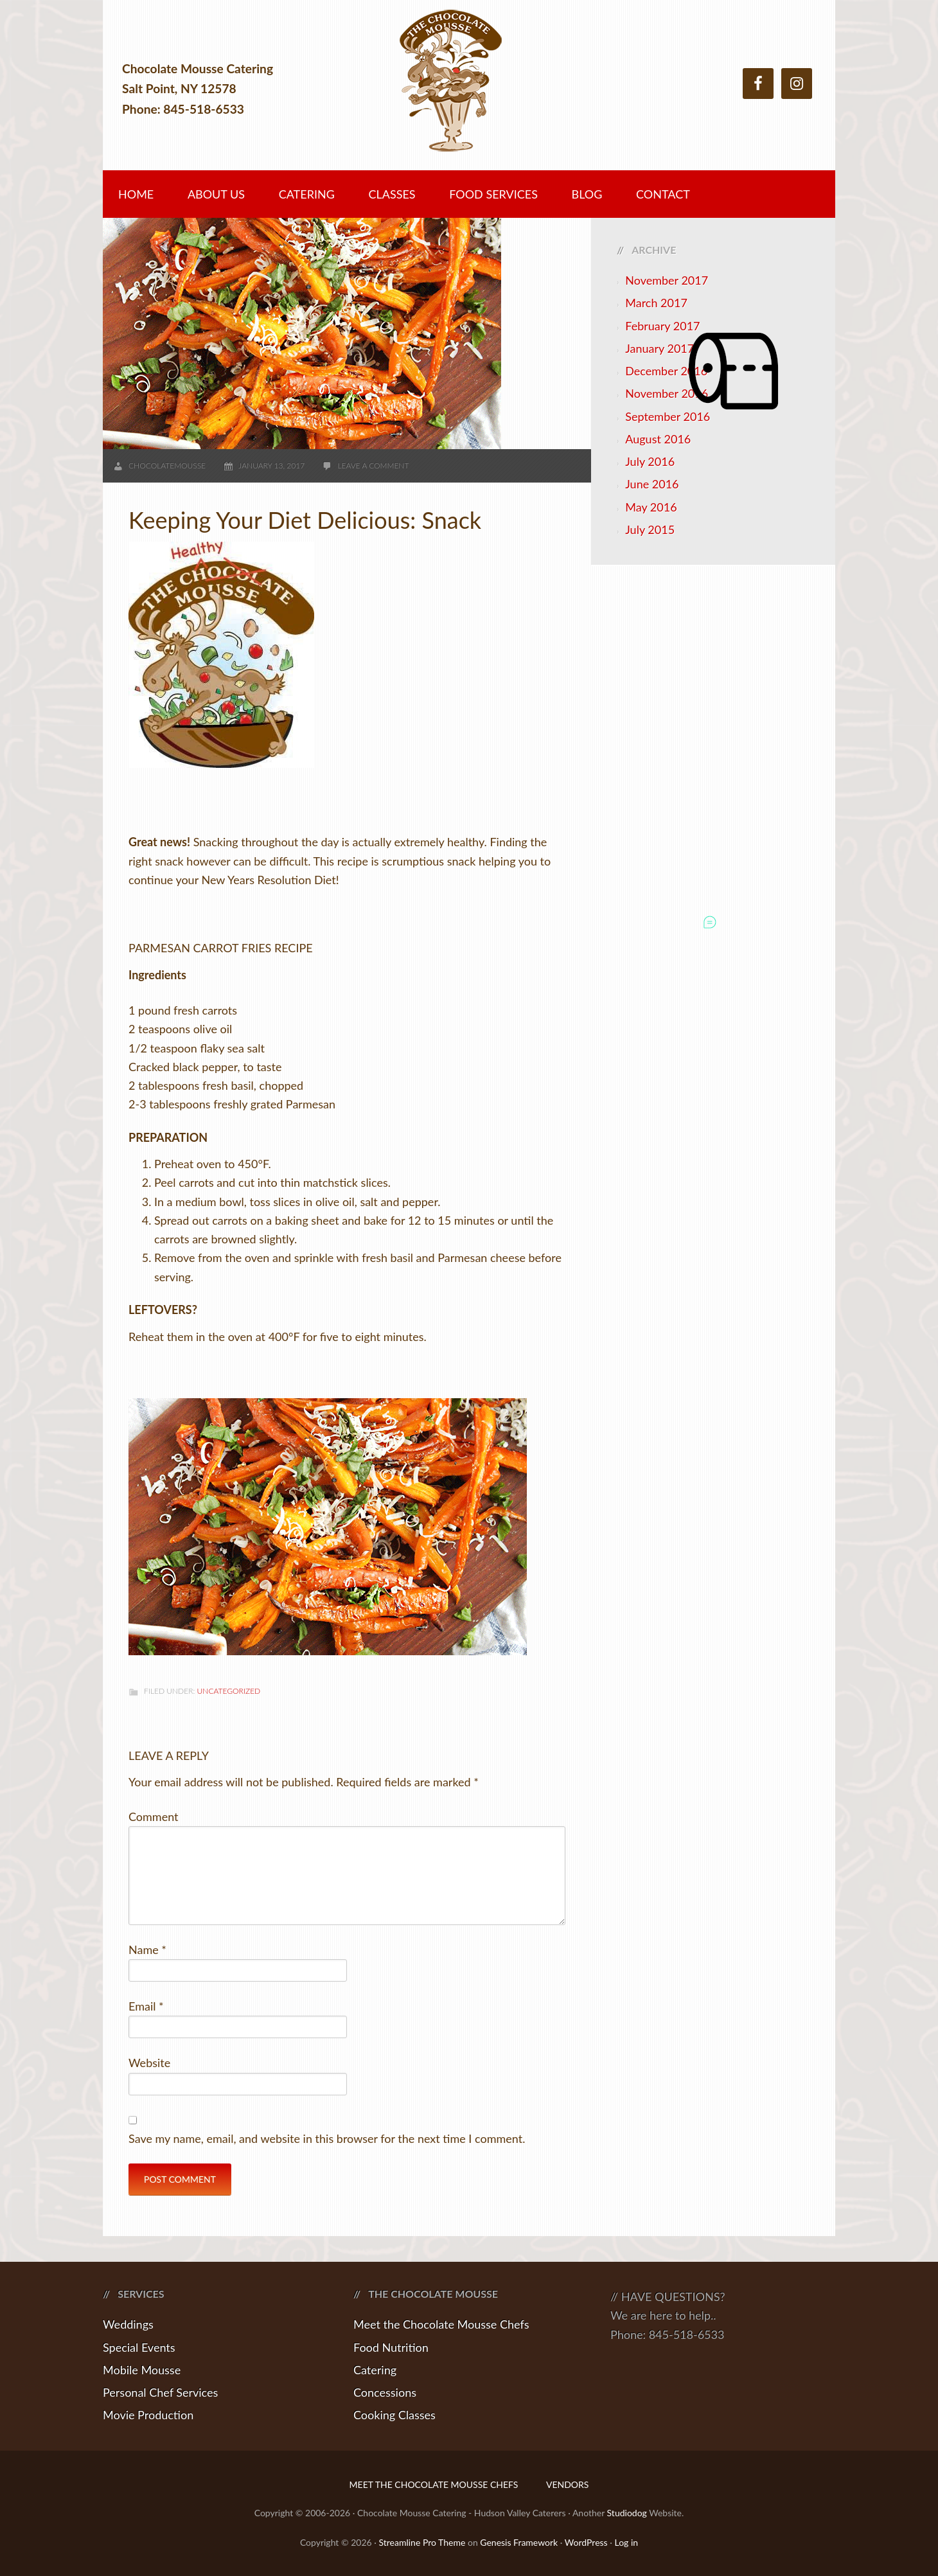 This screenshot has height=2576, width=938. Describe the element at coordinates (709, 922) in the screenshot. I see `open chat or messaging` at that location.